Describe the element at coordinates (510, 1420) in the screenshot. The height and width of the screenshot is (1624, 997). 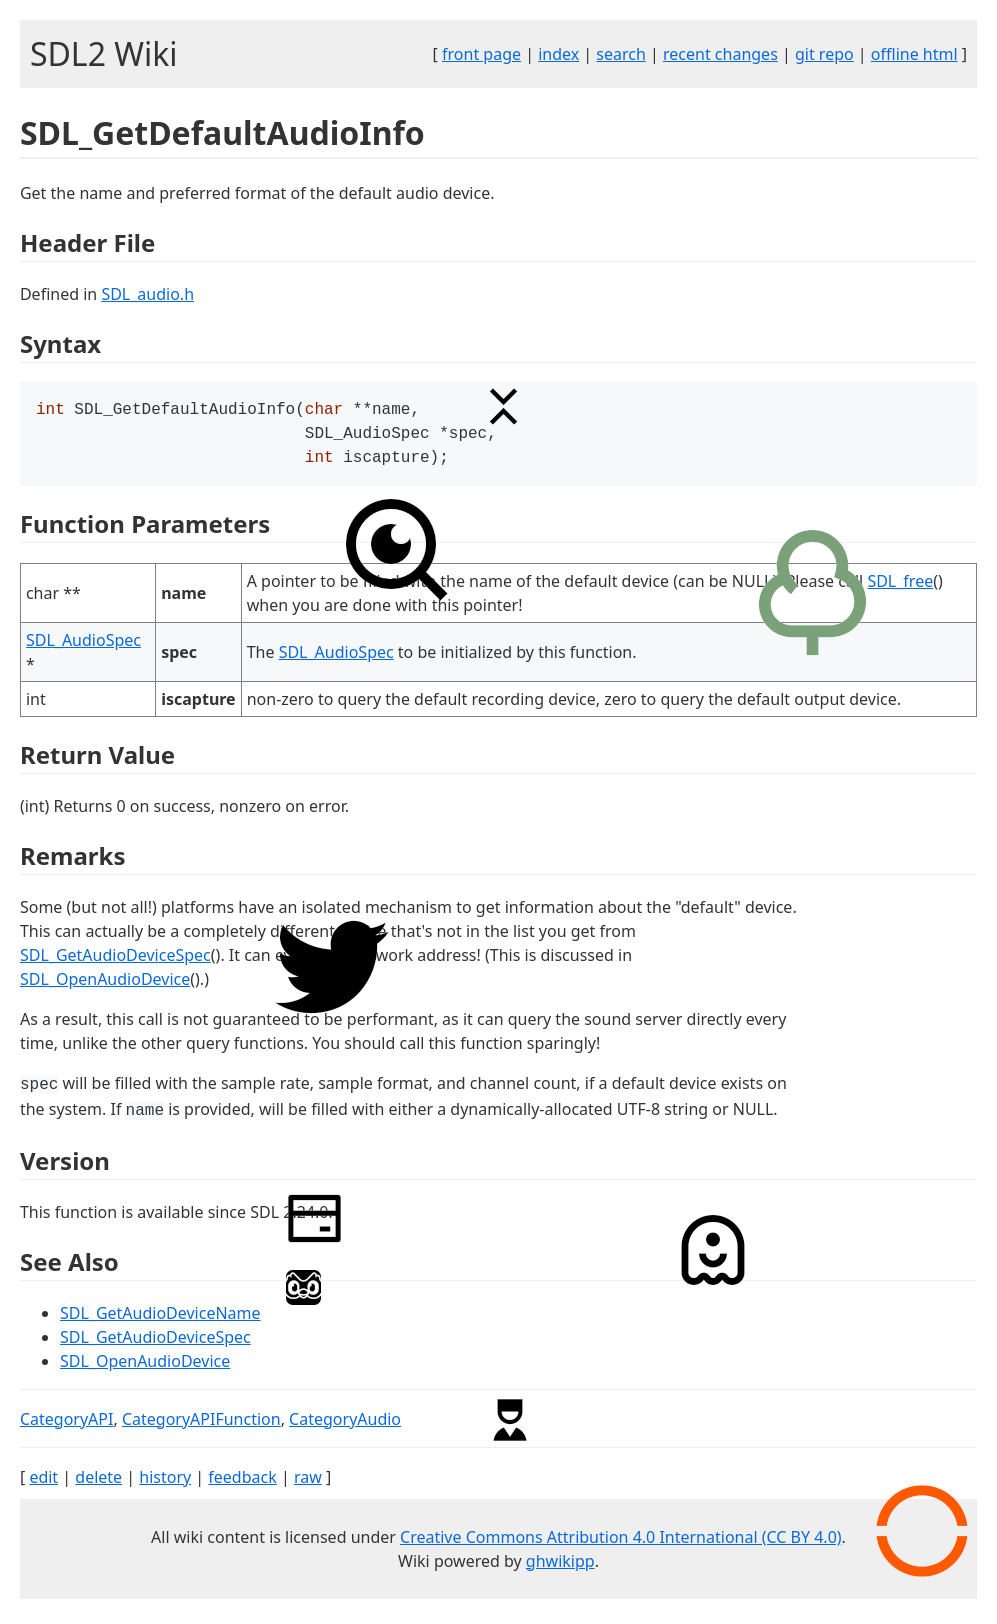
I see `access nursing or healthcare staff services` at that location.